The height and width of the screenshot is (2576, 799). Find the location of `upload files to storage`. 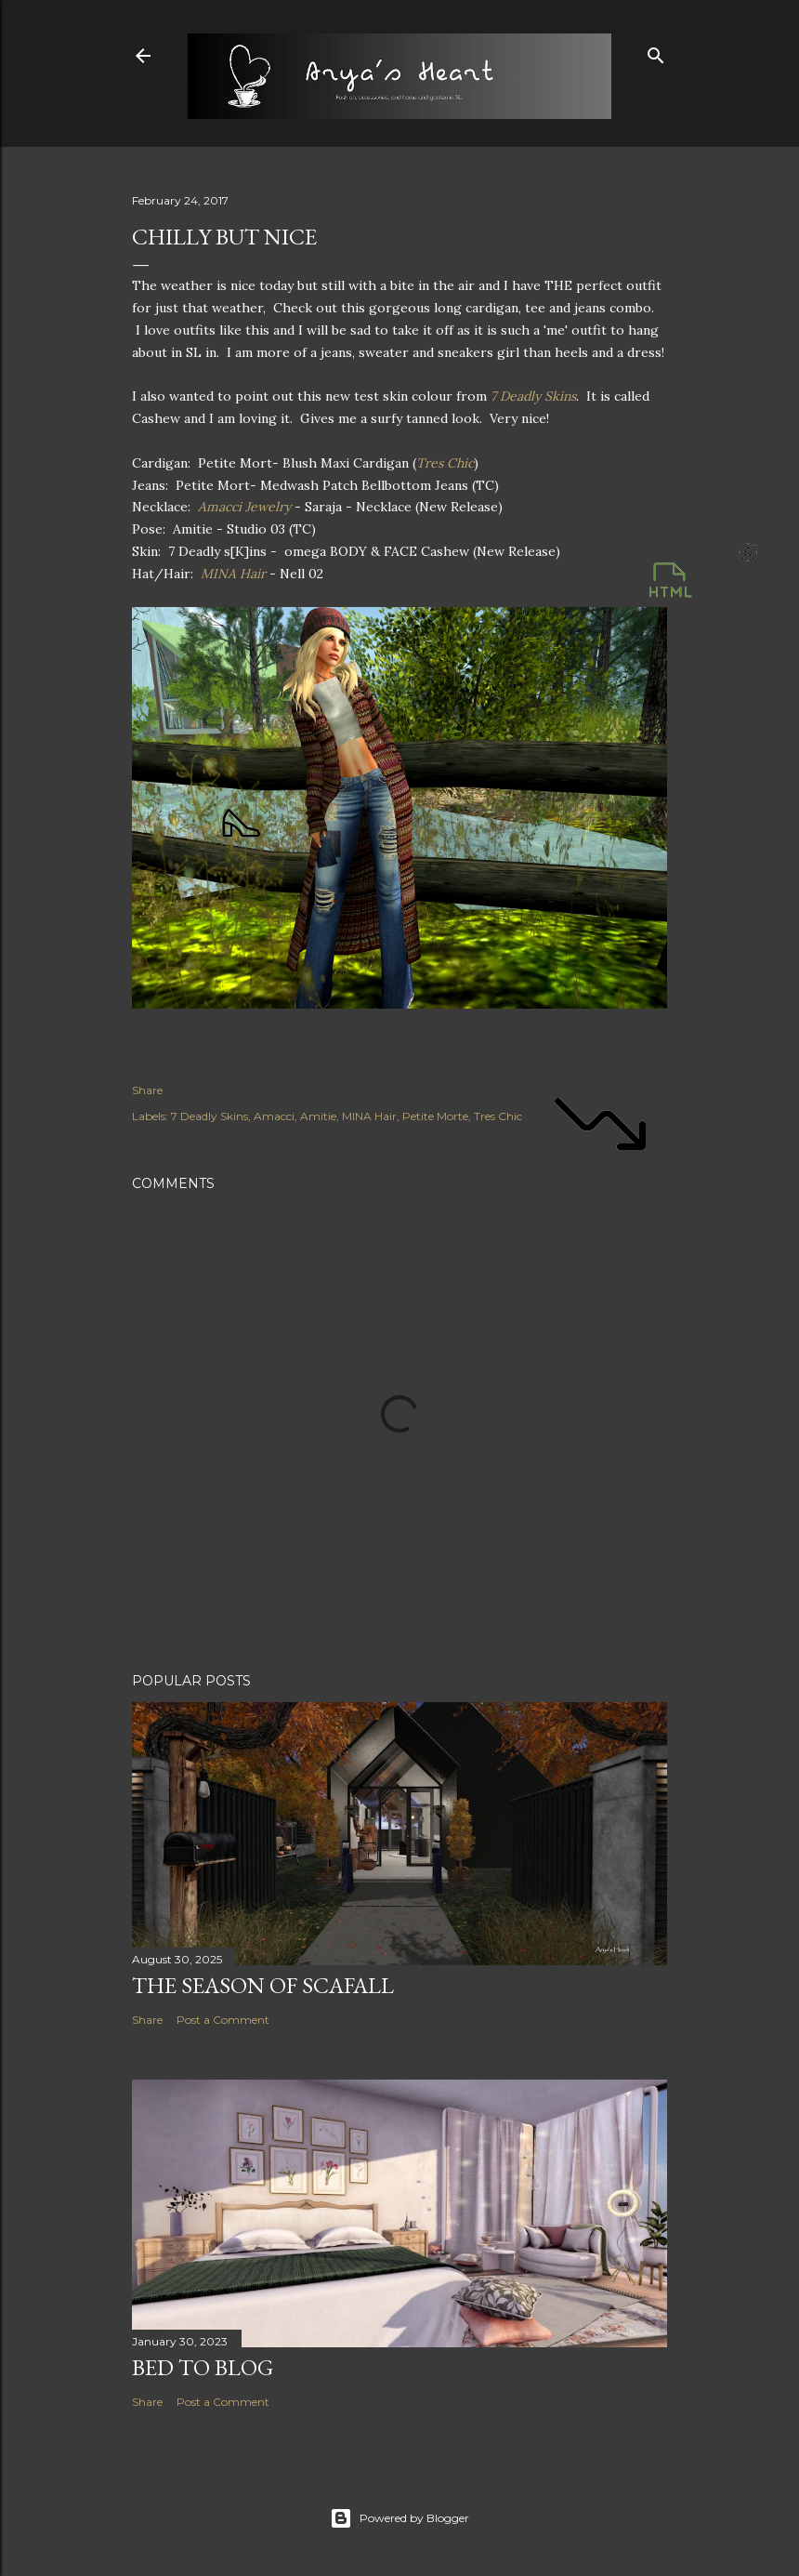

upload files to storage is located at coordinates (368, 1852).